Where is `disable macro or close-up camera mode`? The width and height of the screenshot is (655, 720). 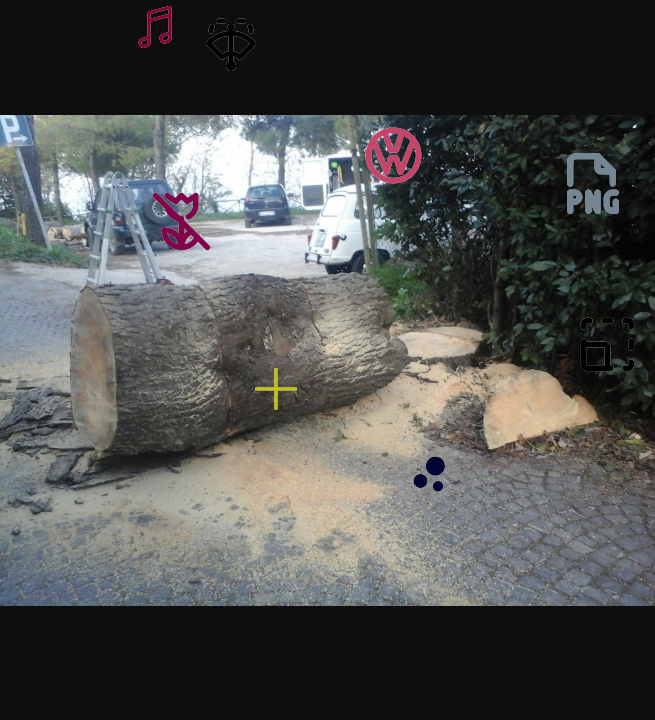
disable macro or close-up camera mode is located at coordinates (181, 221).